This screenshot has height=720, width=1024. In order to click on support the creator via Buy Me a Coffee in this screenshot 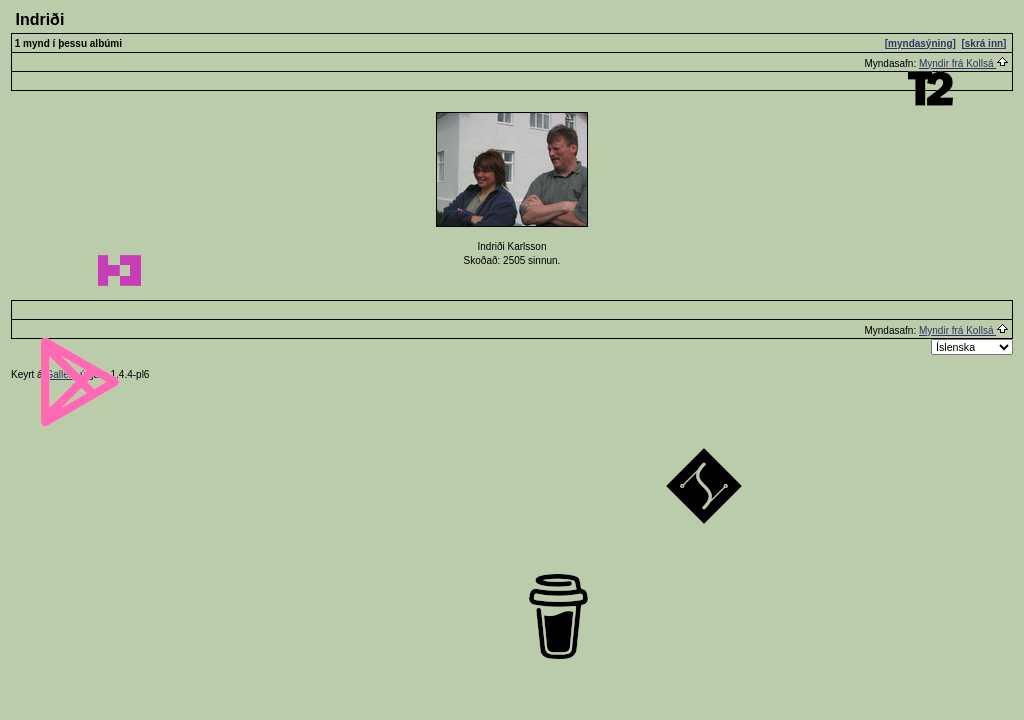, I will do `click(558, 616)`.